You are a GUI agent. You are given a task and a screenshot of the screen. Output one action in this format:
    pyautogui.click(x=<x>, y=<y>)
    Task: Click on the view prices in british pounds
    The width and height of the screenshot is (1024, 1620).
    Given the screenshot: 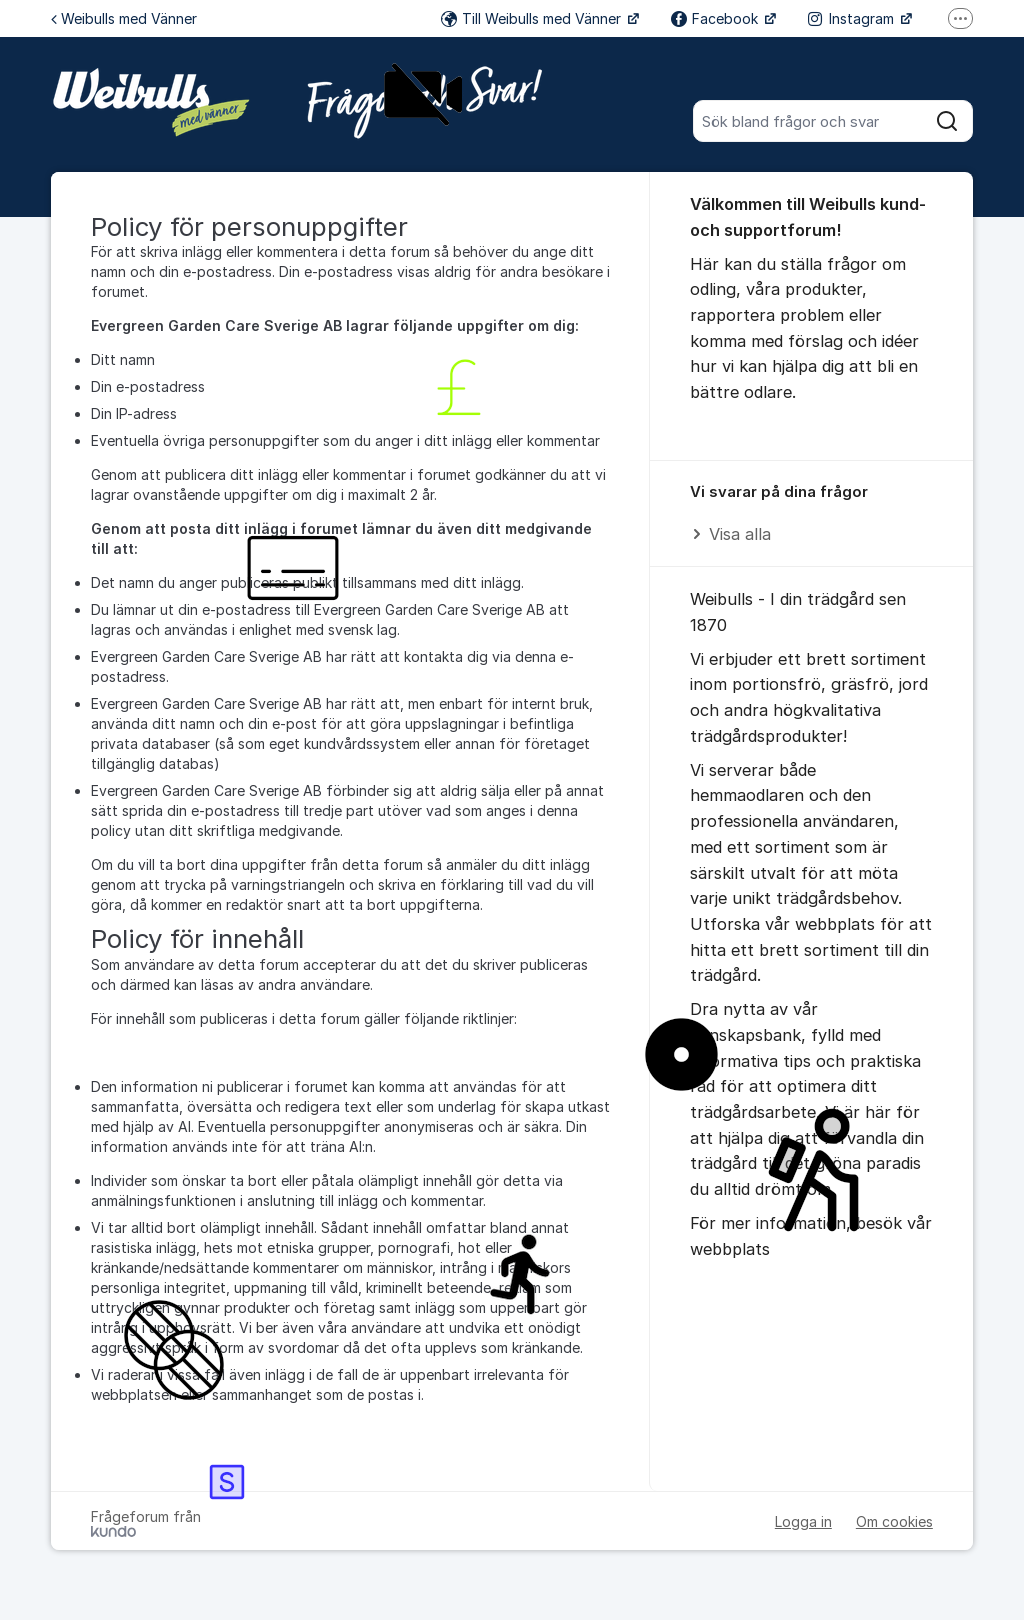 What is the action you would take?
    pyautogui.click(x=461, y=388)
    